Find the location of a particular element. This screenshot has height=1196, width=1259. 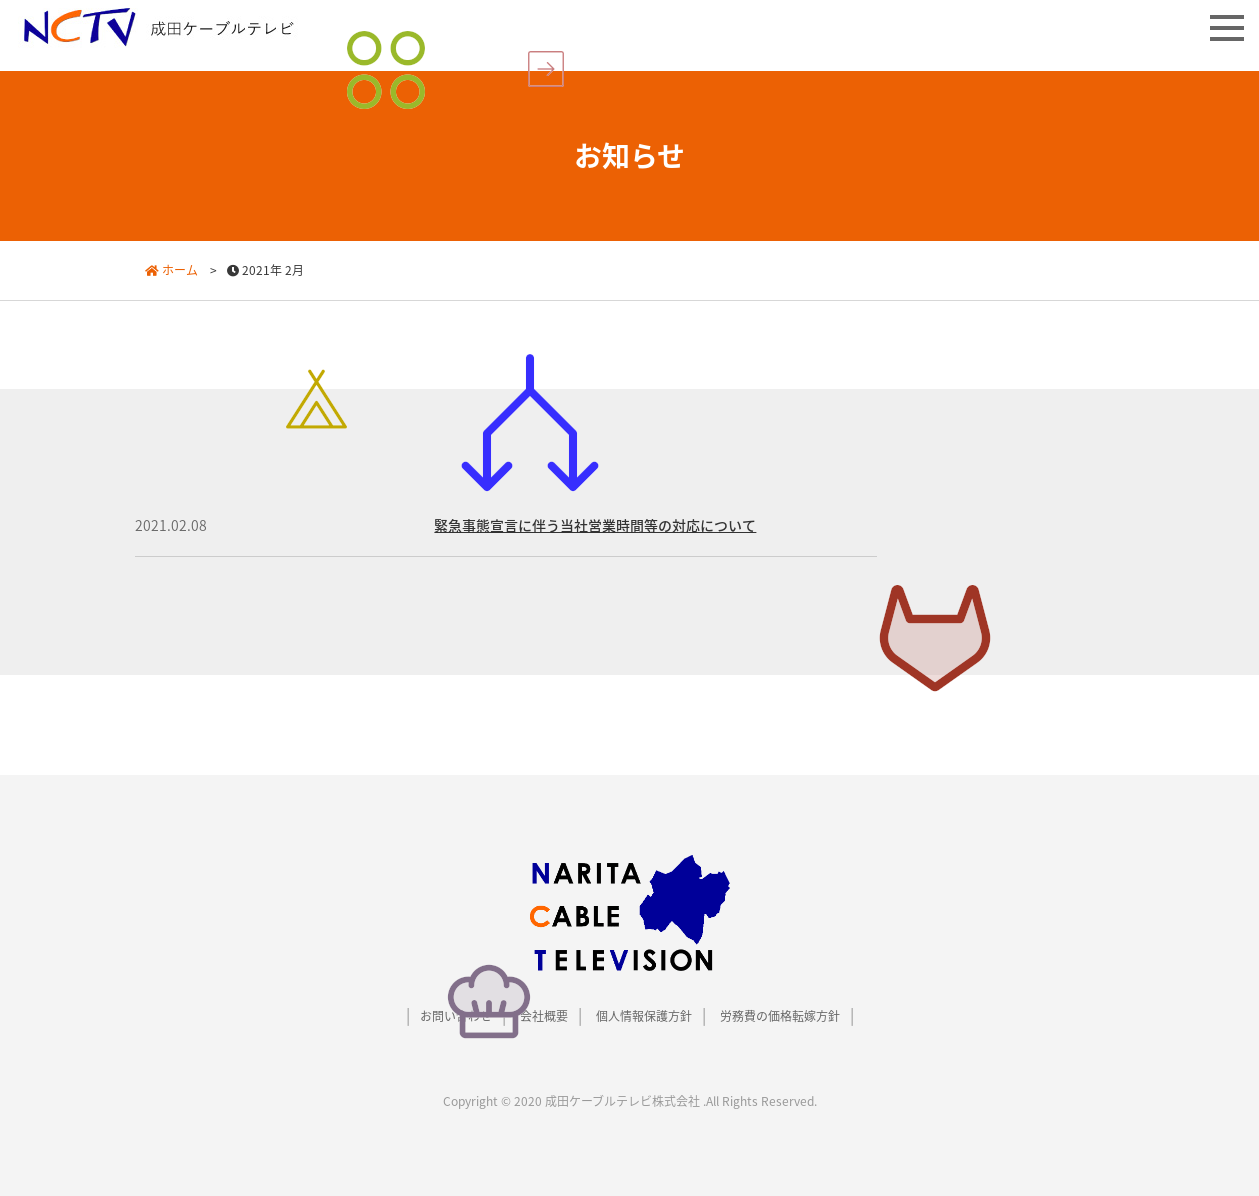

split content into multiple paths is located at coordinates (530, 428).